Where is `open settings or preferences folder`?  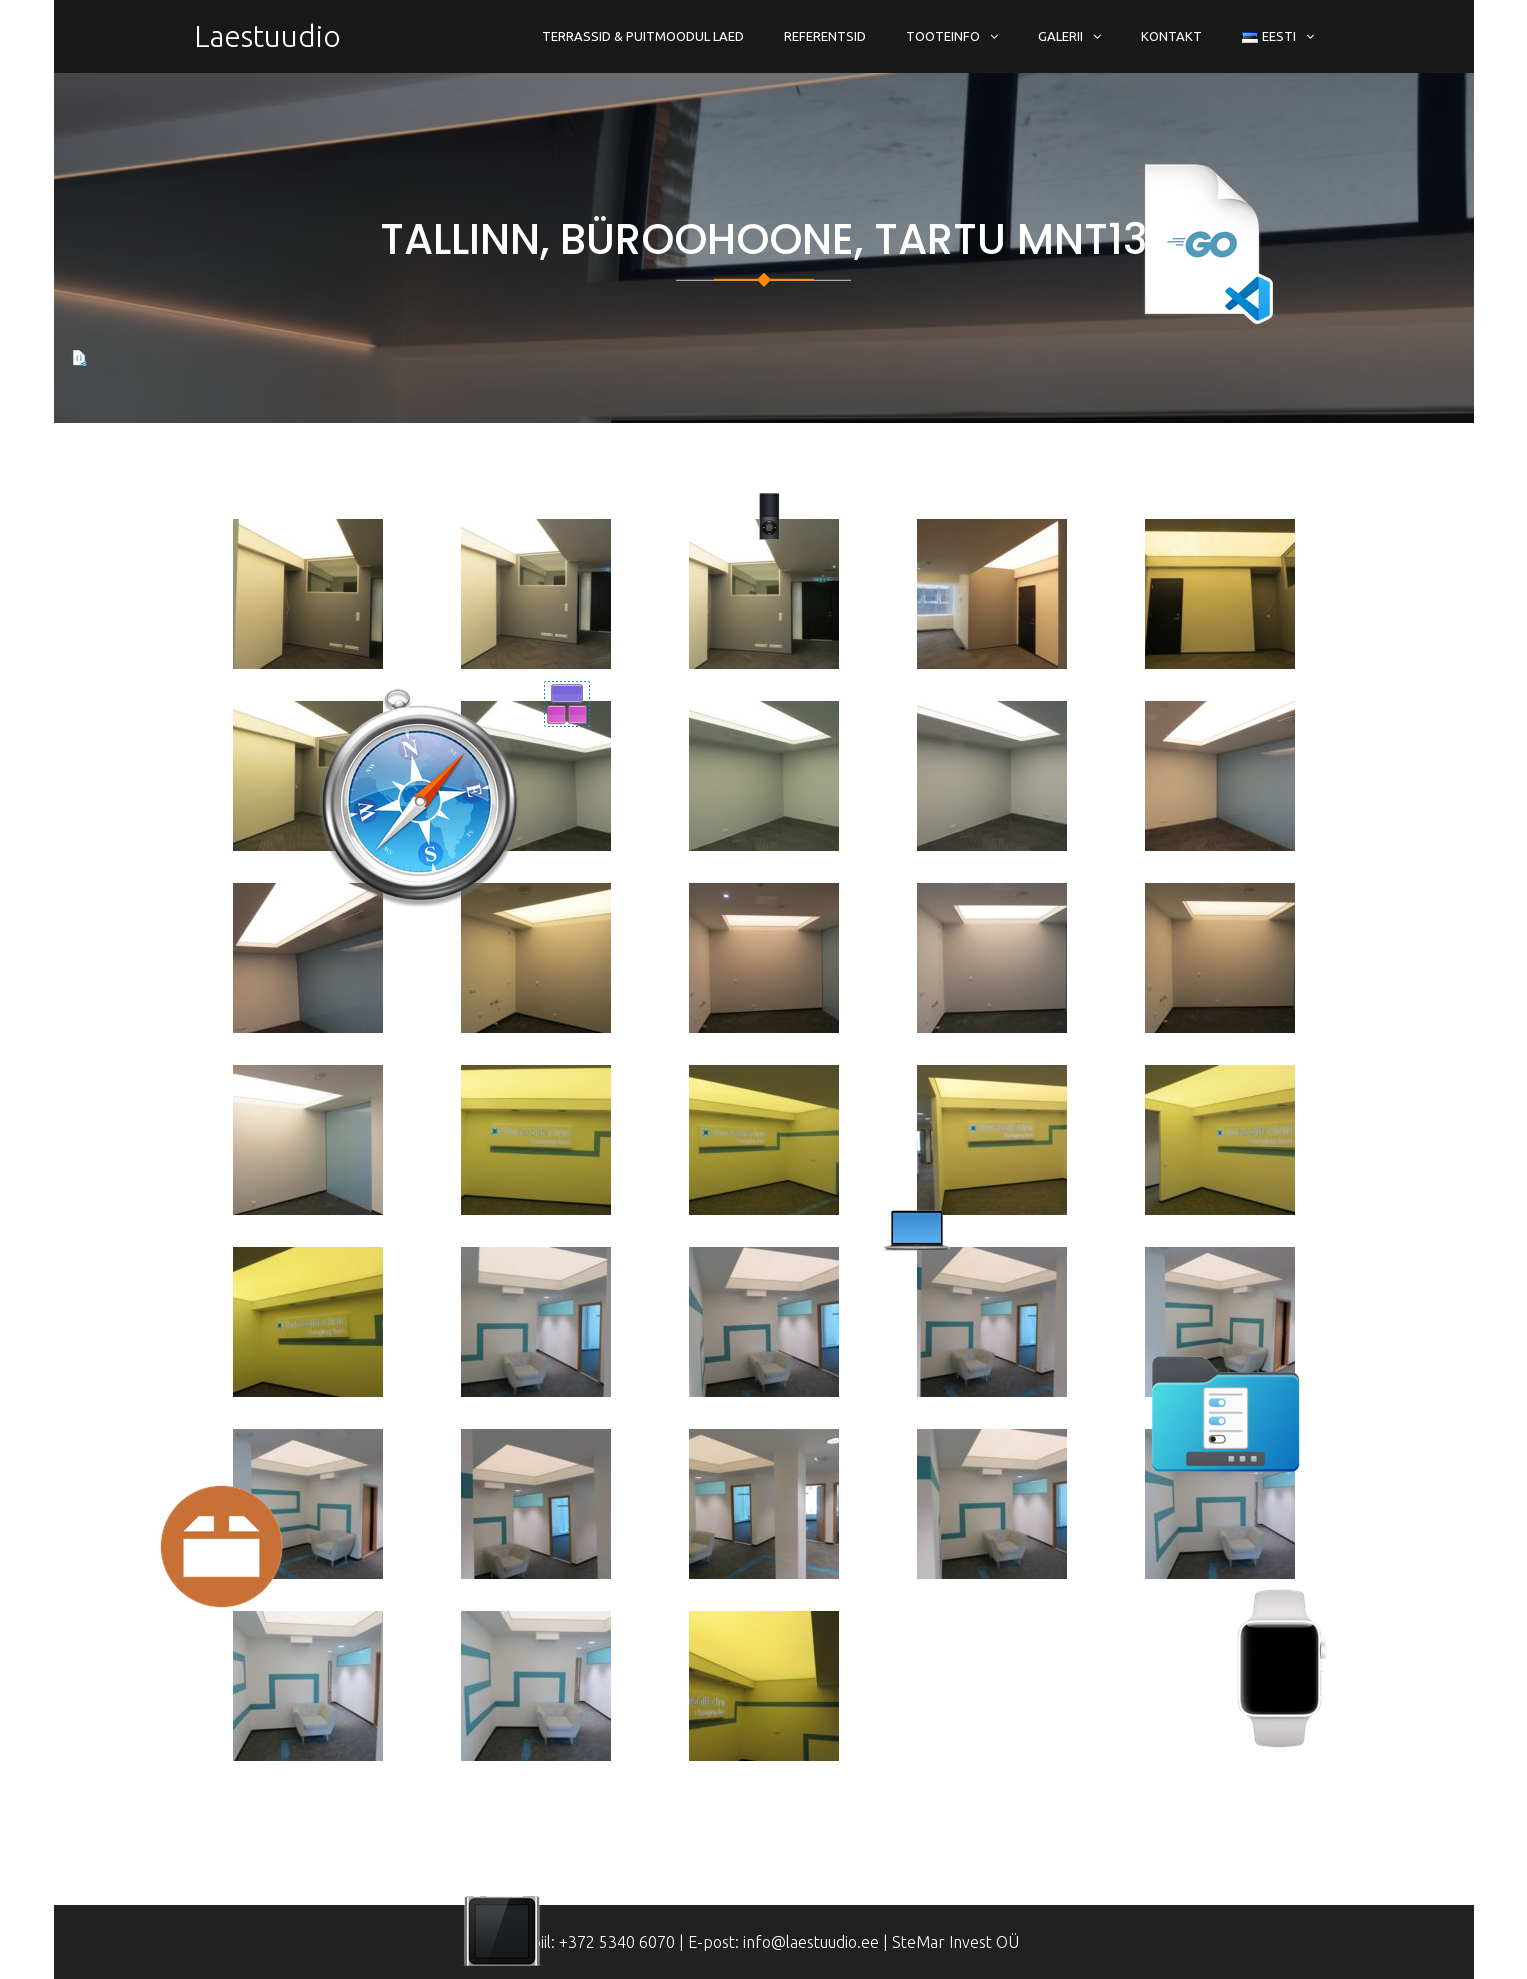 open settings or preferences folder is located at coordinates (1225, 1418).